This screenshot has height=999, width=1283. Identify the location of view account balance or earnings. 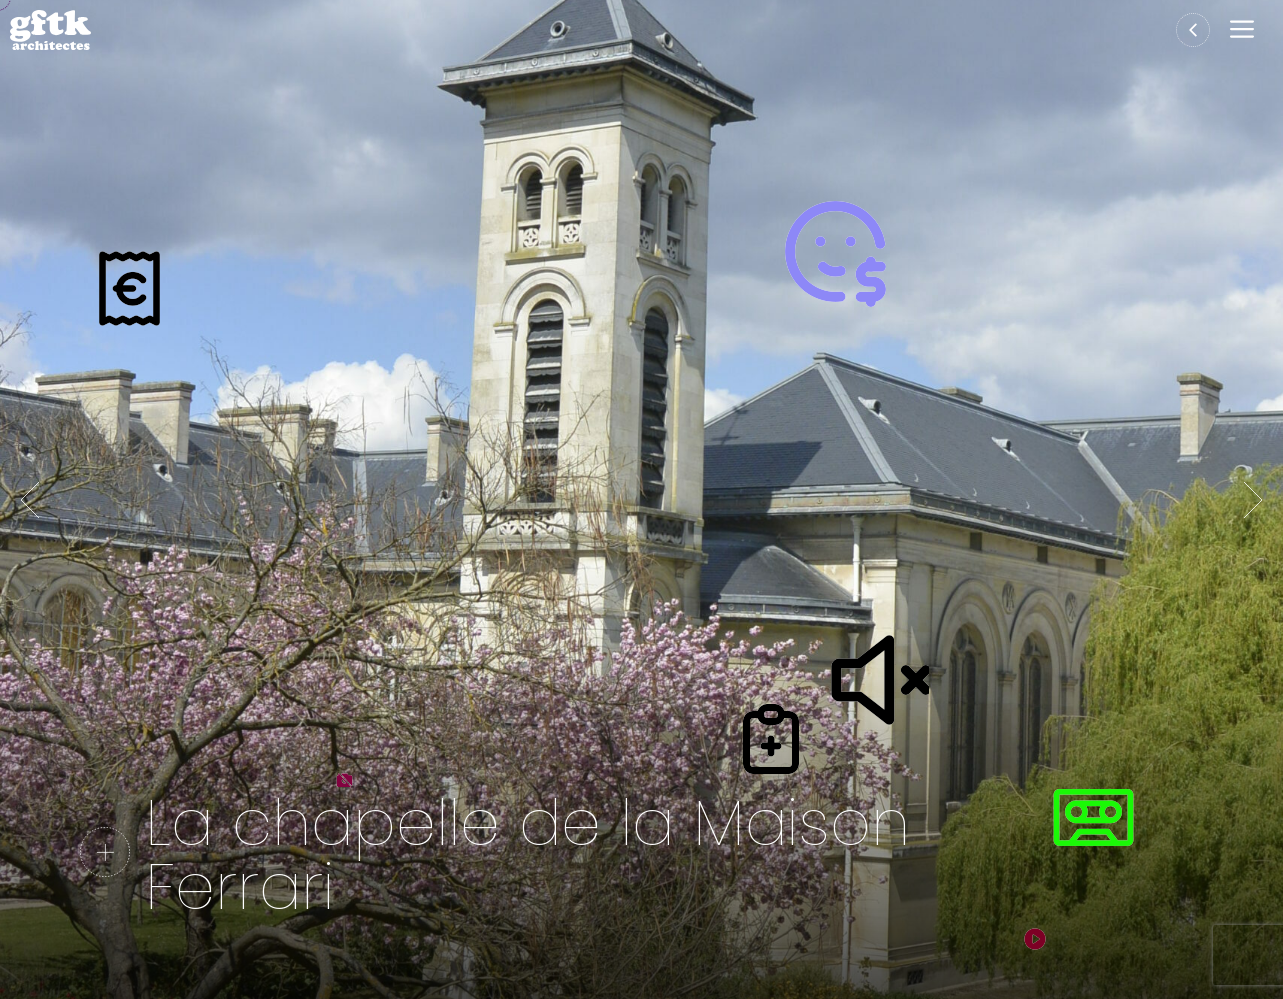
(835, 251).